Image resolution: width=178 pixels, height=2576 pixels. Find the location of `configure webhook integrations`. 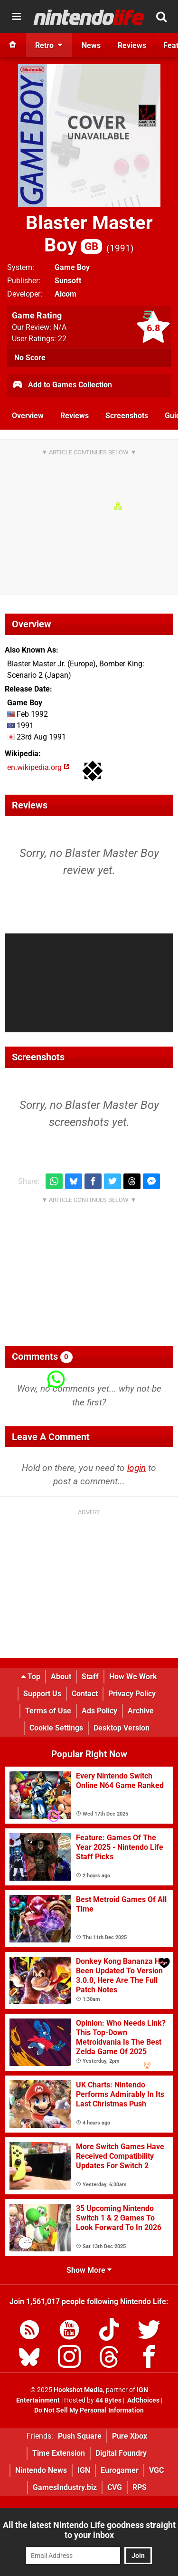

configure webhook integrations is located at coordinates (118, 506).